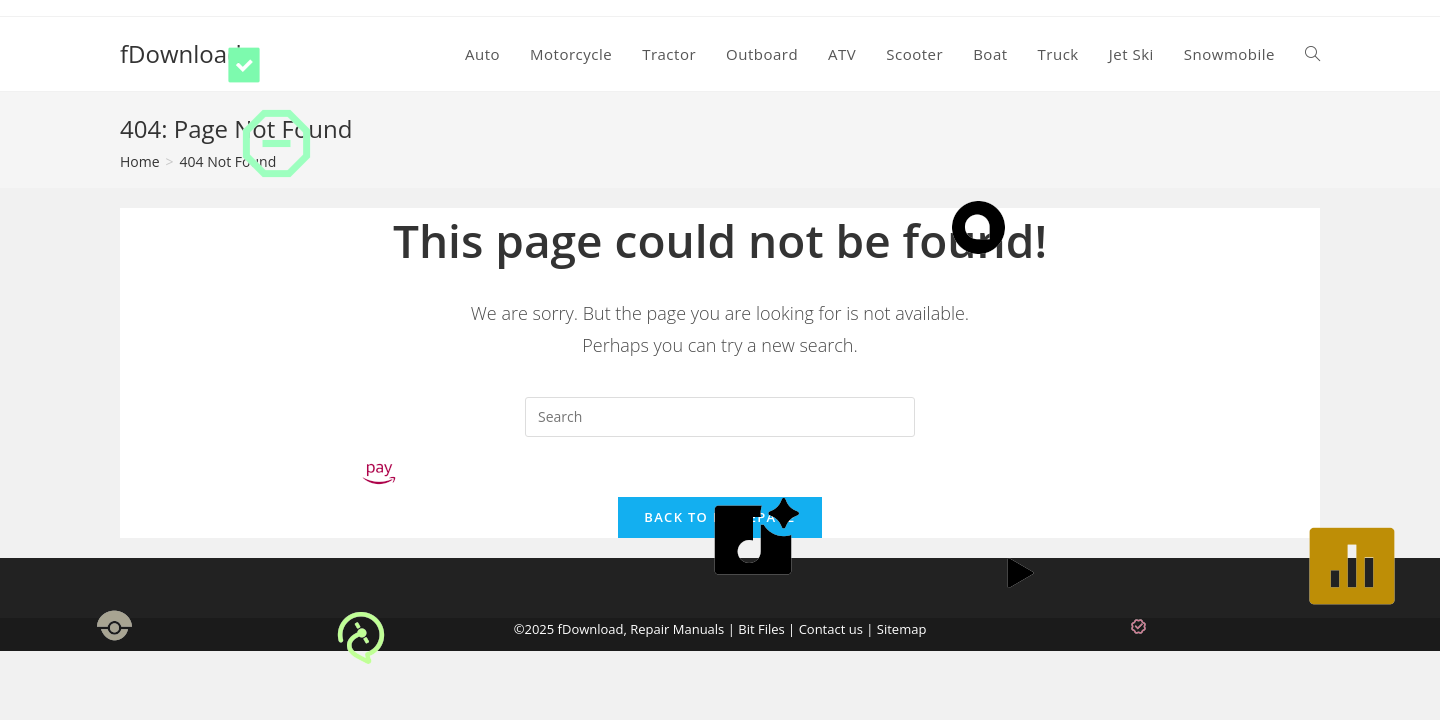 Image resolution: width=1440 pixels, height=720 pixels. Describe the element at coordinates (379, 474) in the screenshot. I see `pay with amazon pay` at that location.